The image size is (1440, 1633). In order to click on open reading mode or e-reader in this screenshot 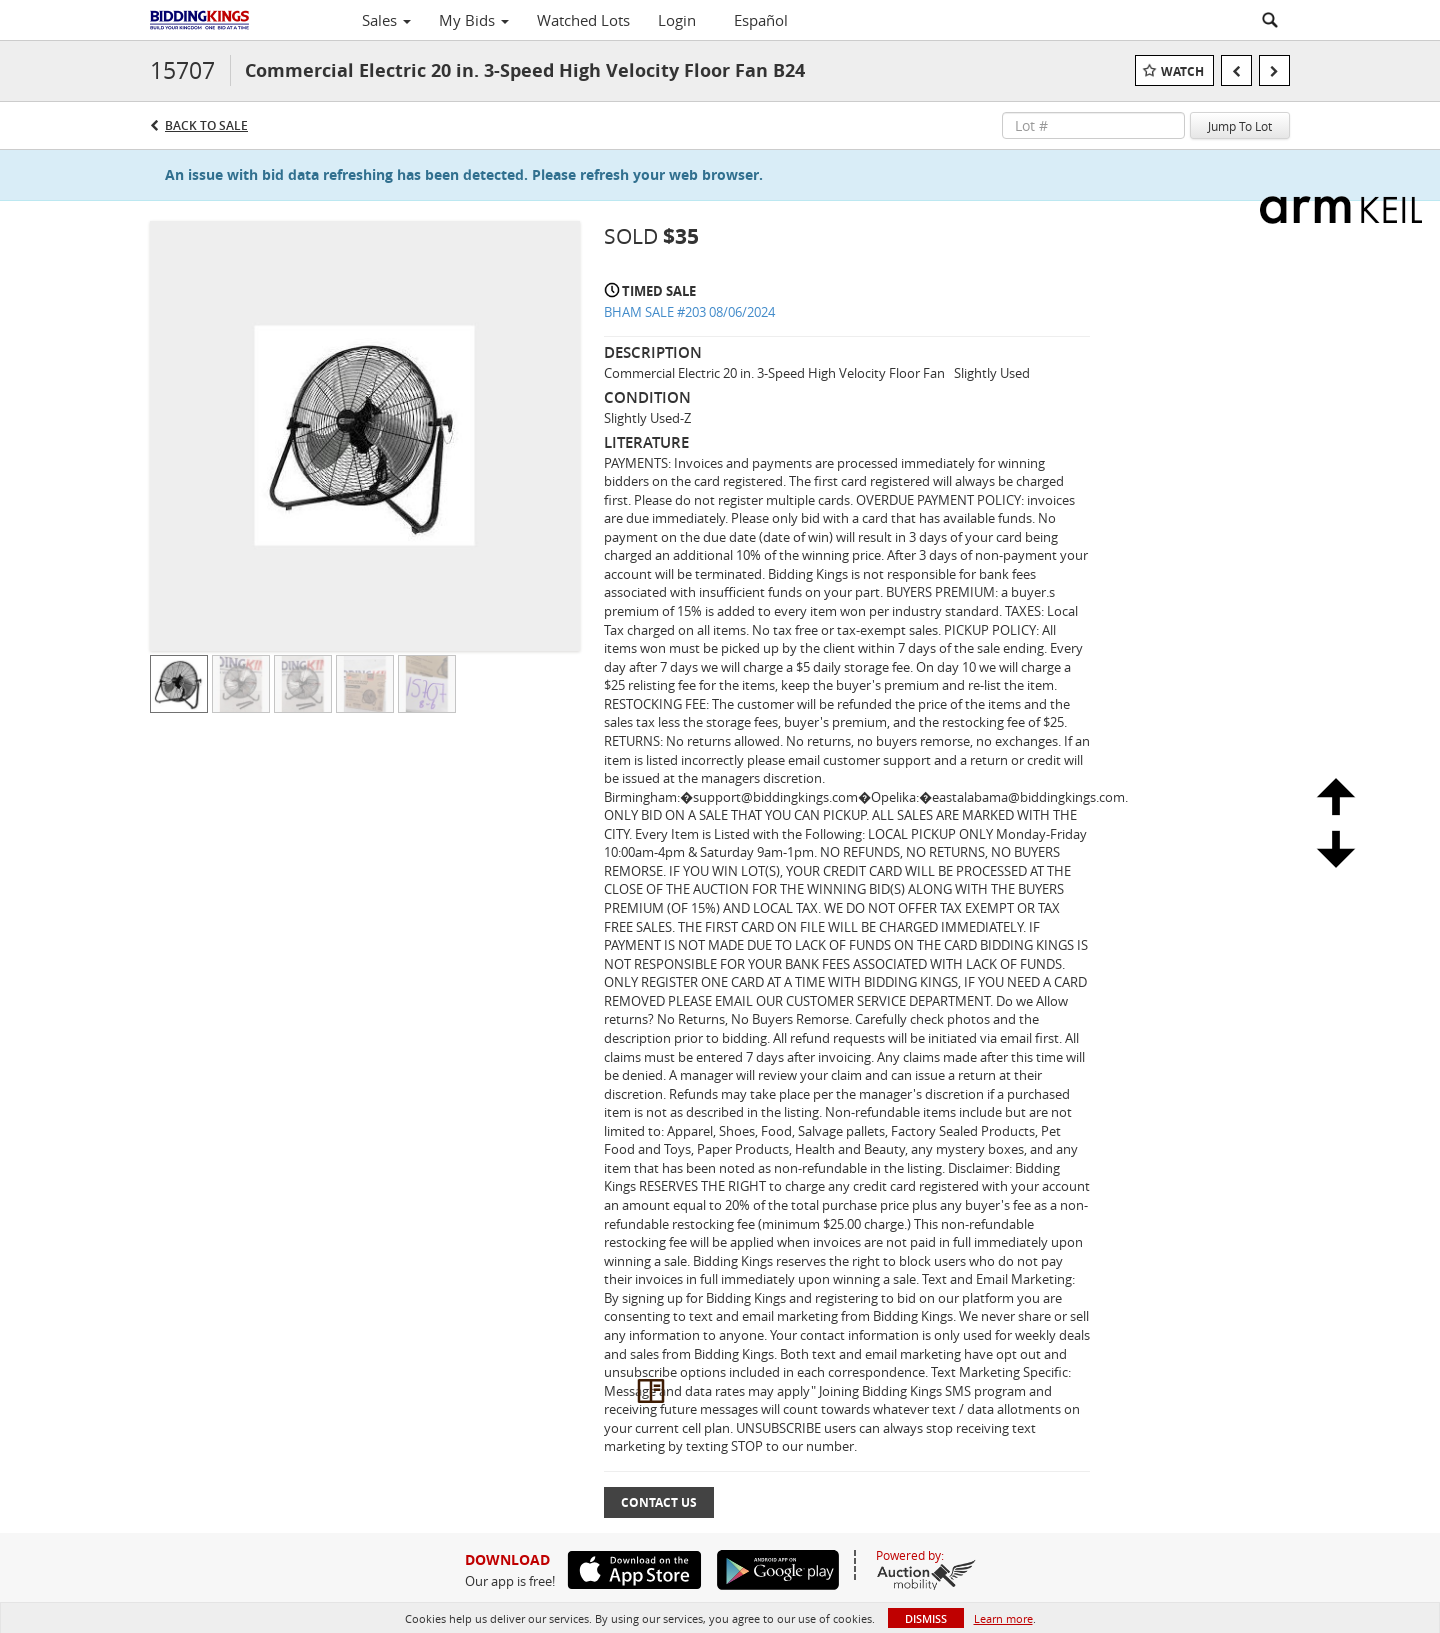, I will do `click(651, 1391)`.